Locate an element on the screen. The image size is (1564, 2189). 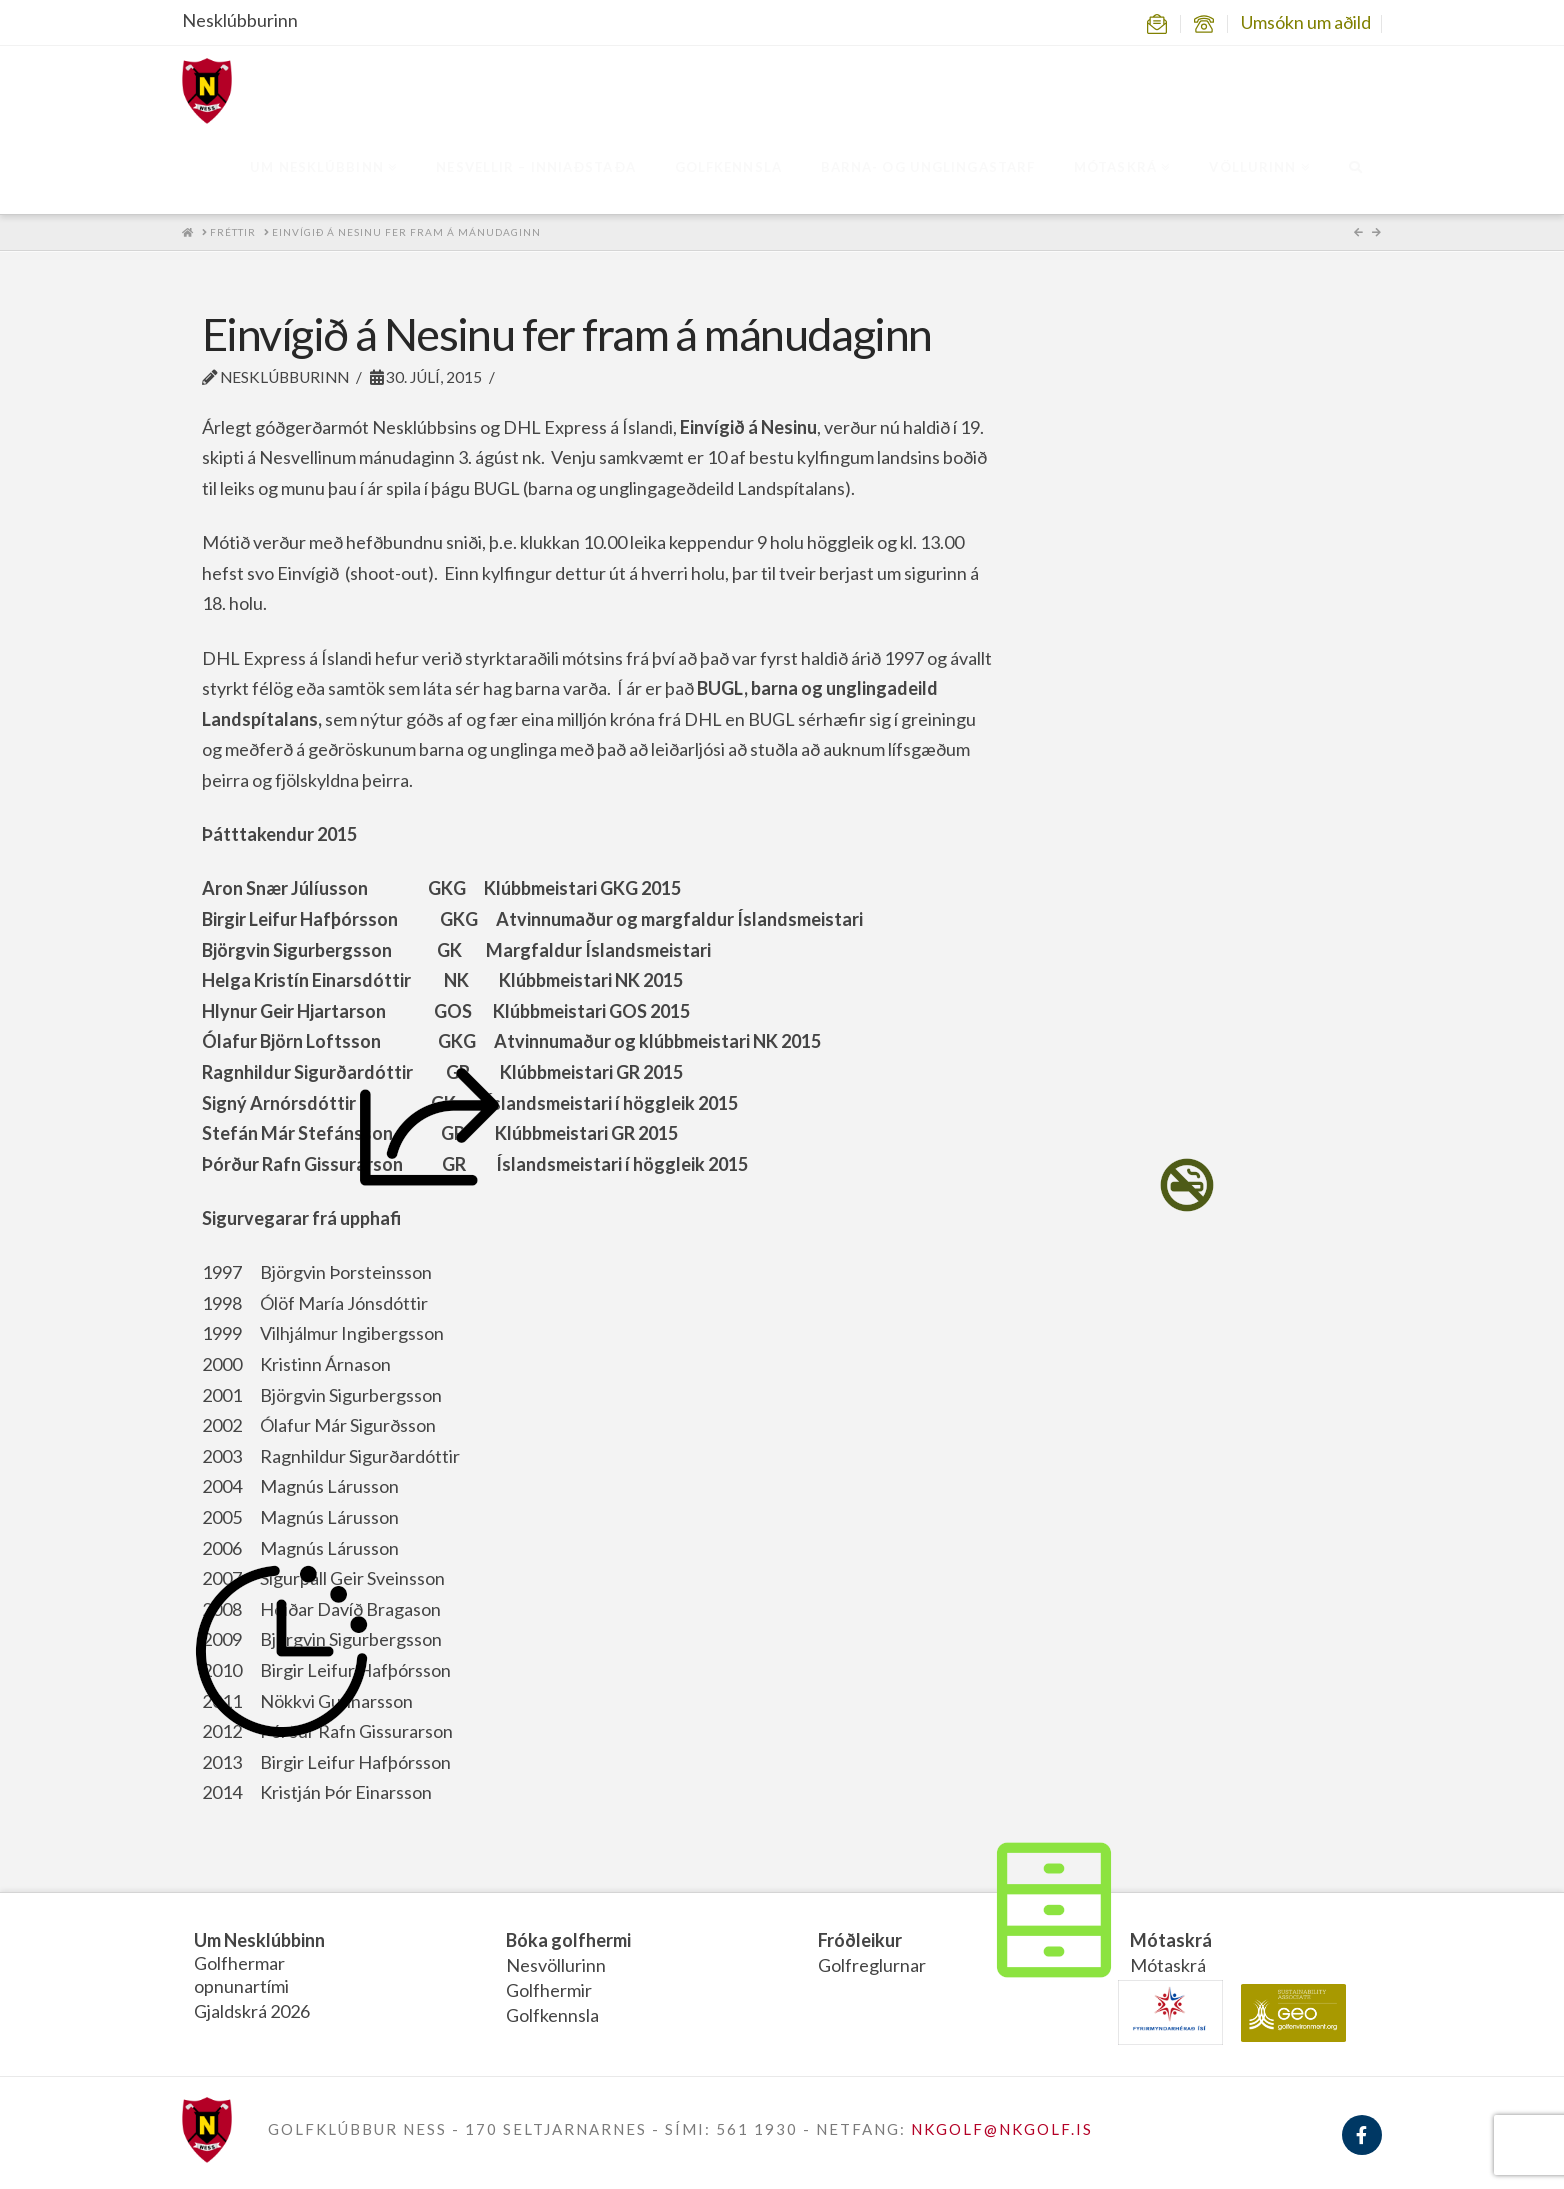
share this content is located at coordinates (429, 1121).